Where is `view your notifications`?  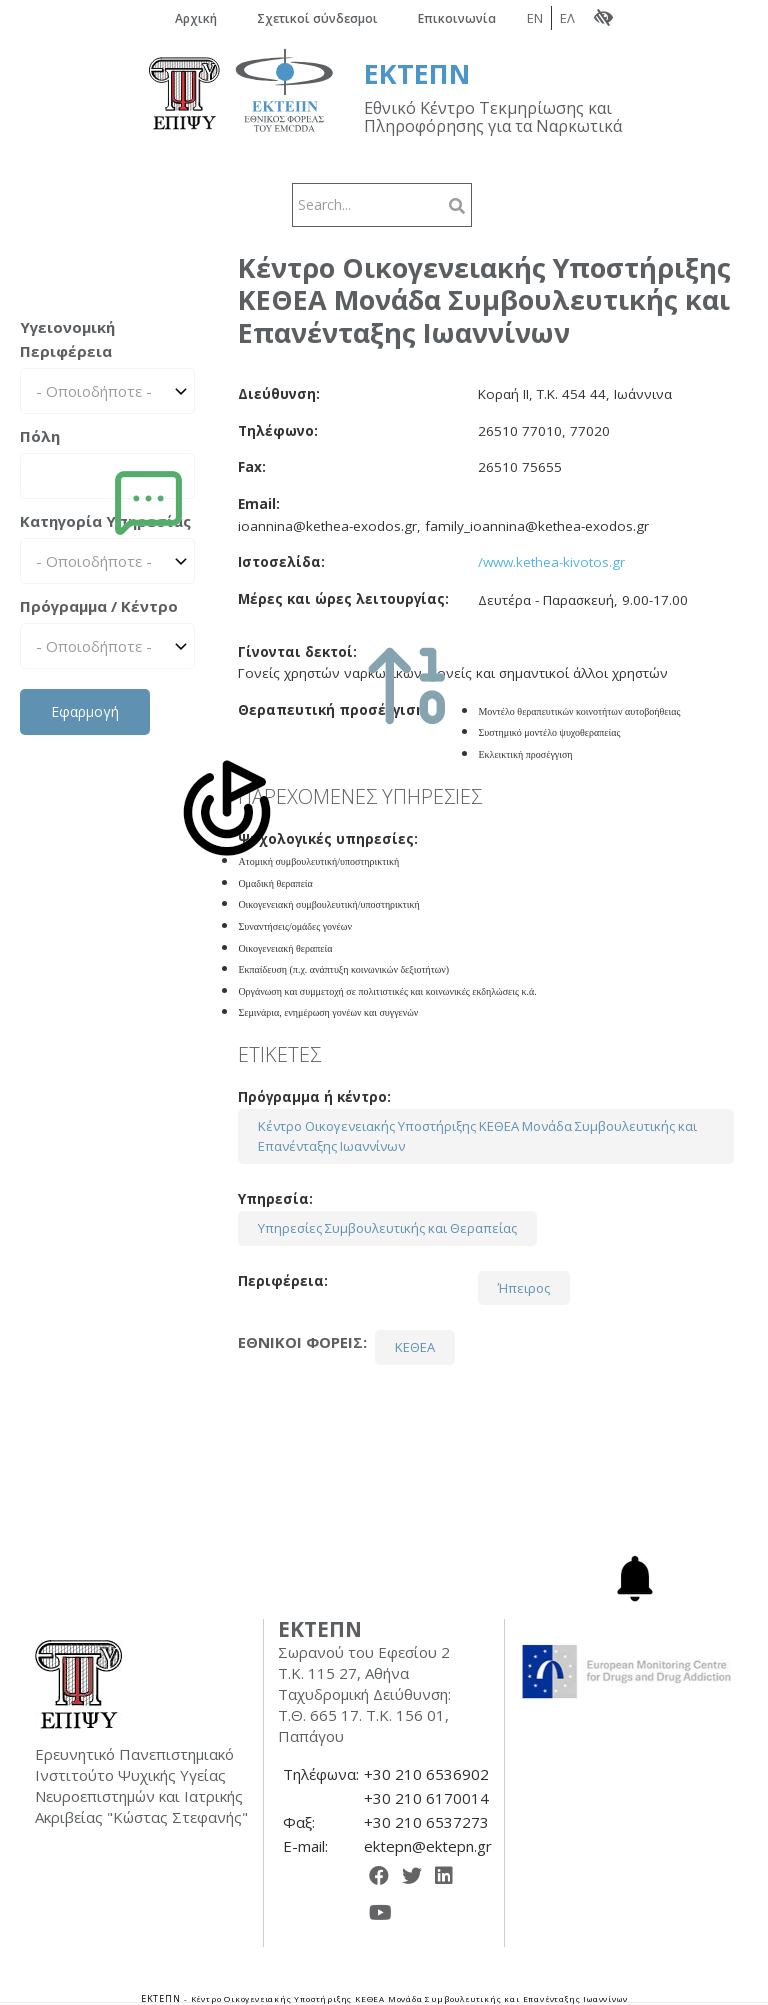
view your notifications is located at coordinates (635, 1578).